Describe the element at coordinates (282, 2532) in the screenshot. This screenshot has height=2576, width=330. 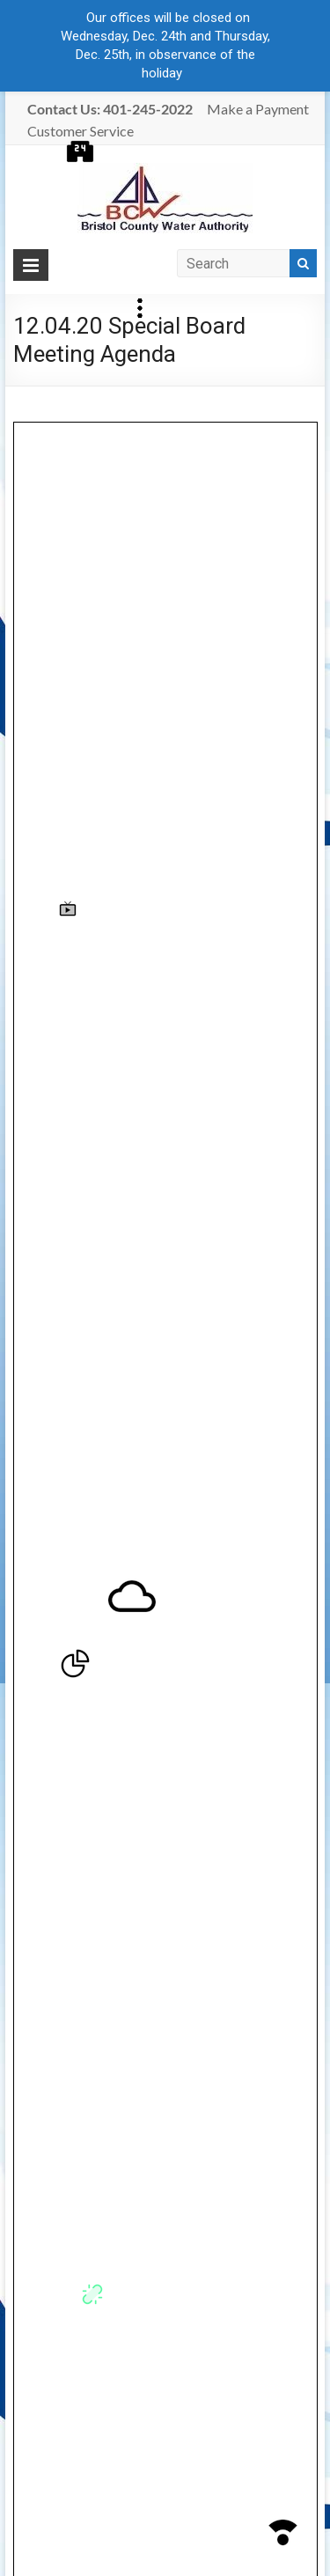
I see `calibrate compass or direction sensor` at that location.